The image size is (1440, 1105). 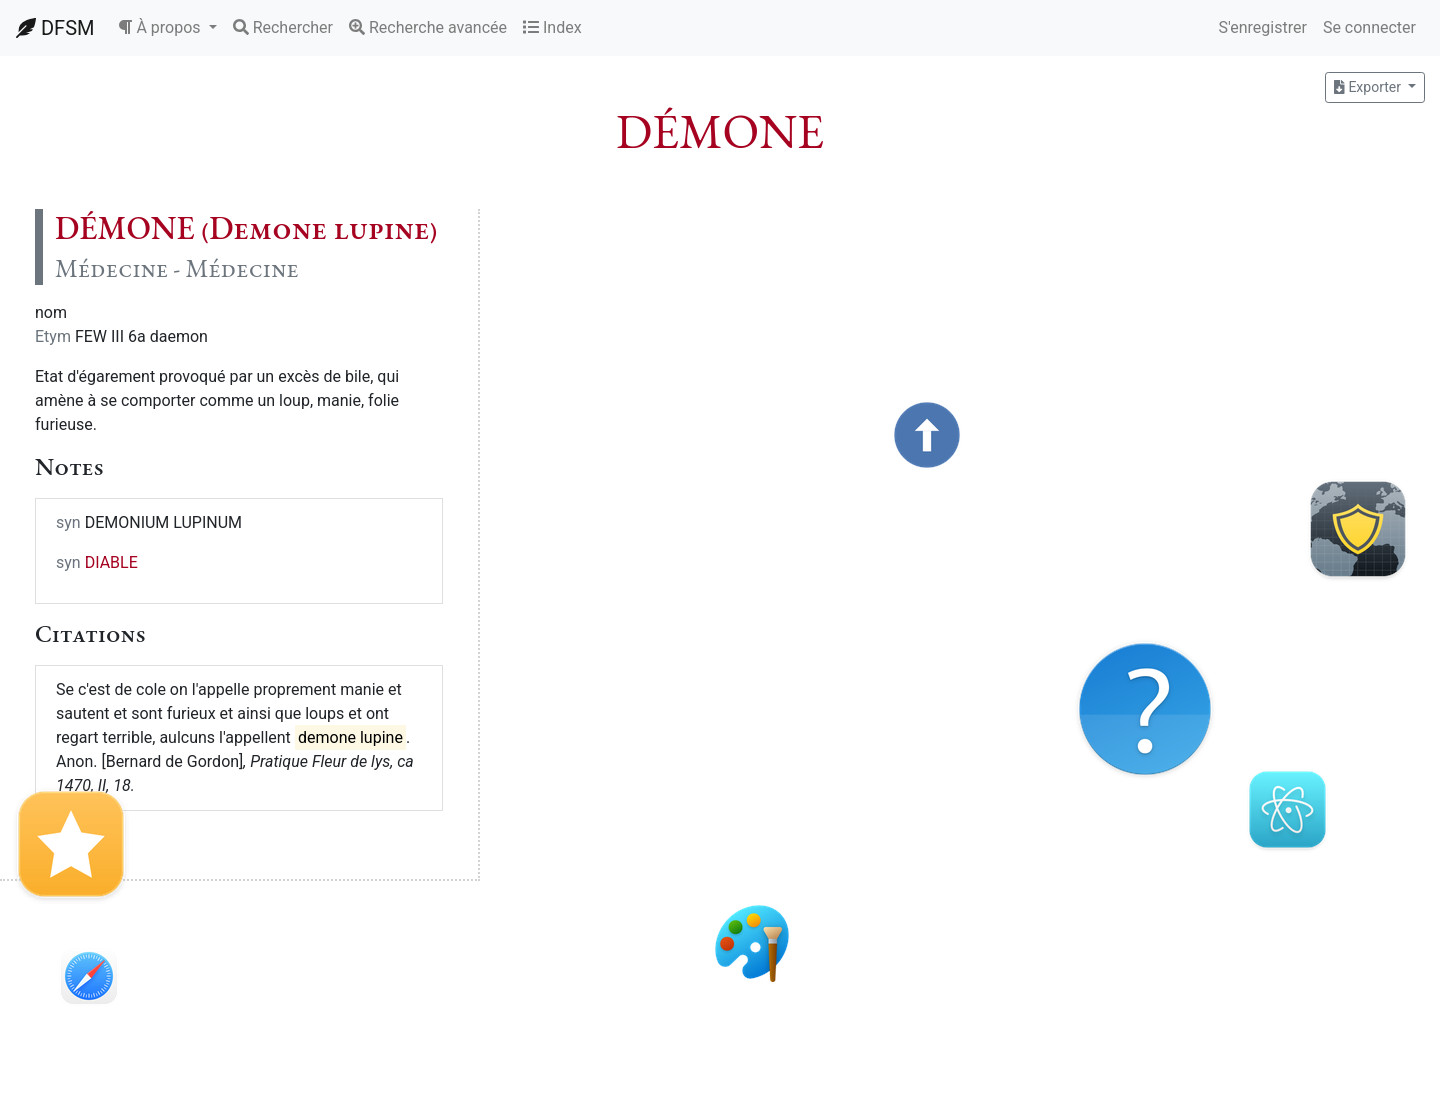 I want to click on launch an electron-based application, so click(x=1287, y=809).